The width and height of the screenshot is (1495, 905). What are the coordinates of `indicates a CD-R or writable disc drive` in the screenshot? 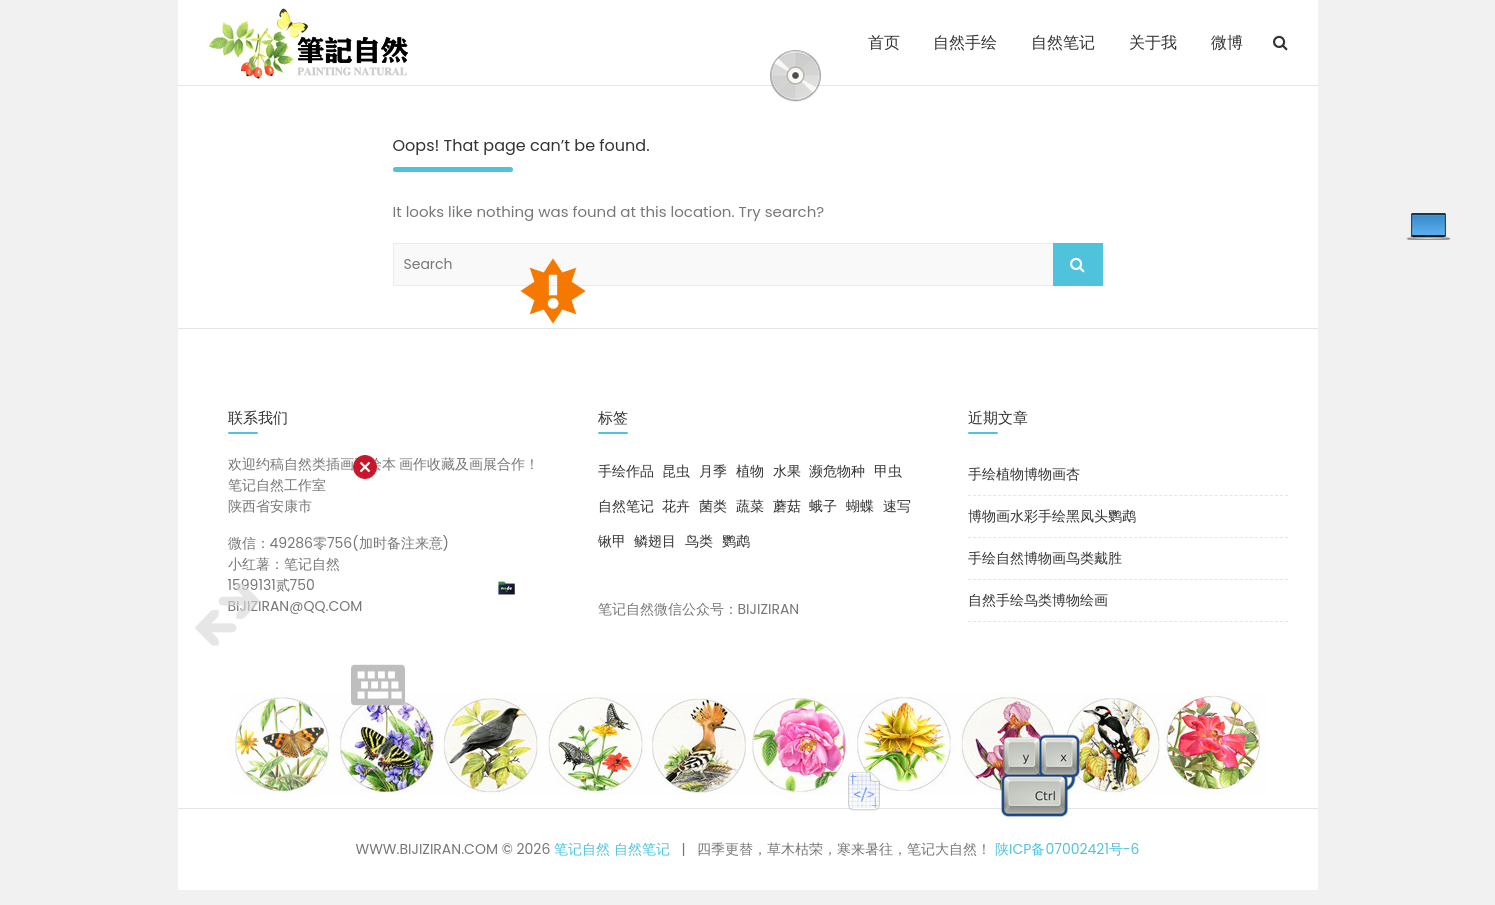 It's located at (795, 75).